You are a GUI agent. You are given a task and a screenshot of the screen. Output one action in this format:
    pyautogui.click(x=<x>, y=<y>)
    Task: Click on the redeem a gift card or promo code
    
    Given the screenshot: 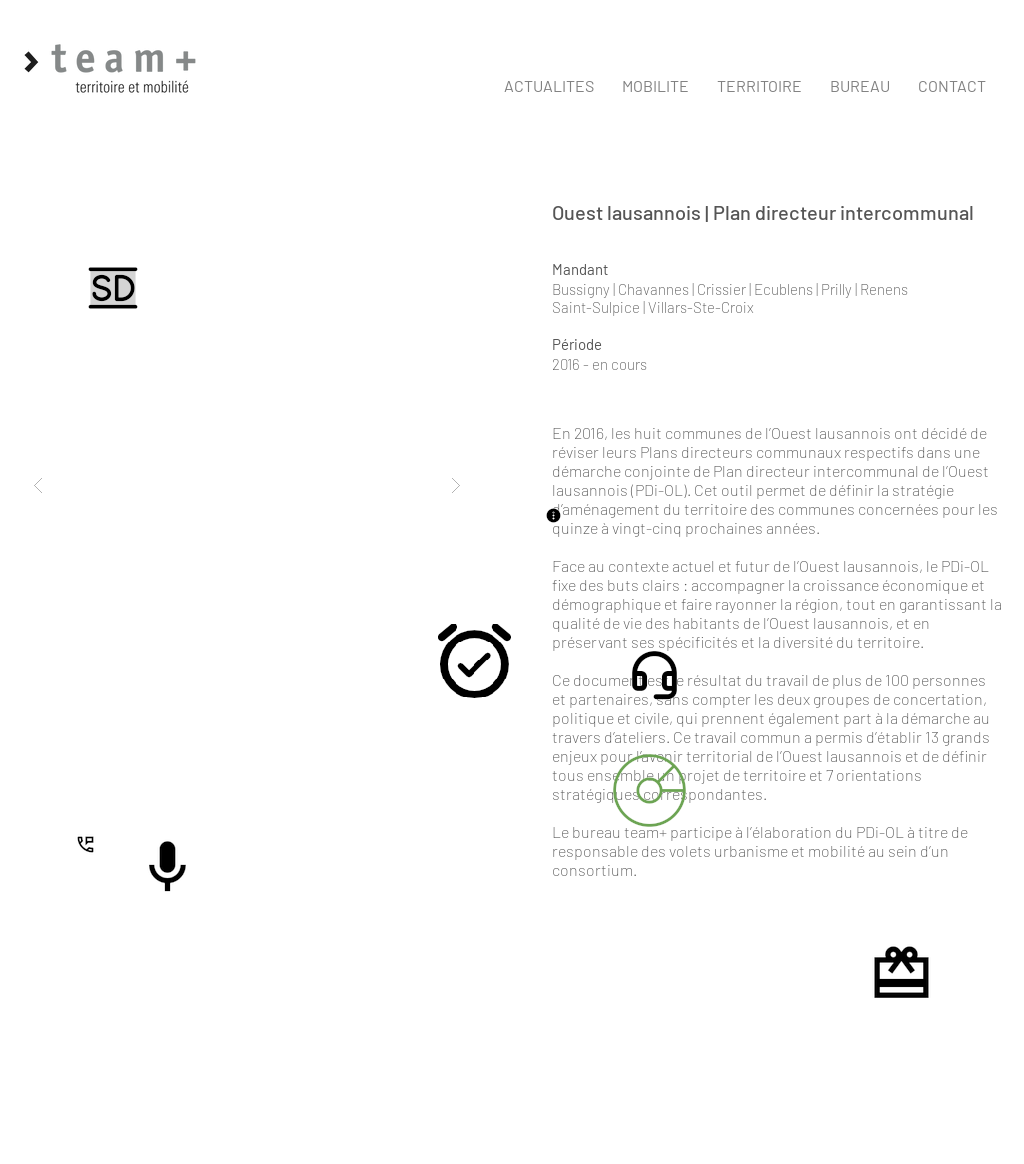 What is the action you would take?
    pyautogui.click(x=901, y=973)
    